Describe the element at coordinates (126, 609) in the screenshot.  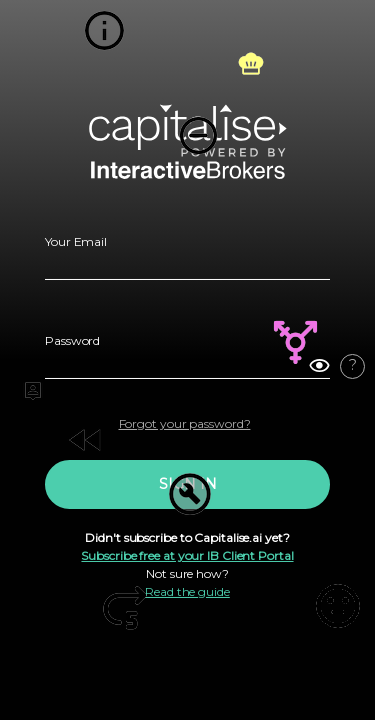
I see `skip forward 5 seconds` at that location.